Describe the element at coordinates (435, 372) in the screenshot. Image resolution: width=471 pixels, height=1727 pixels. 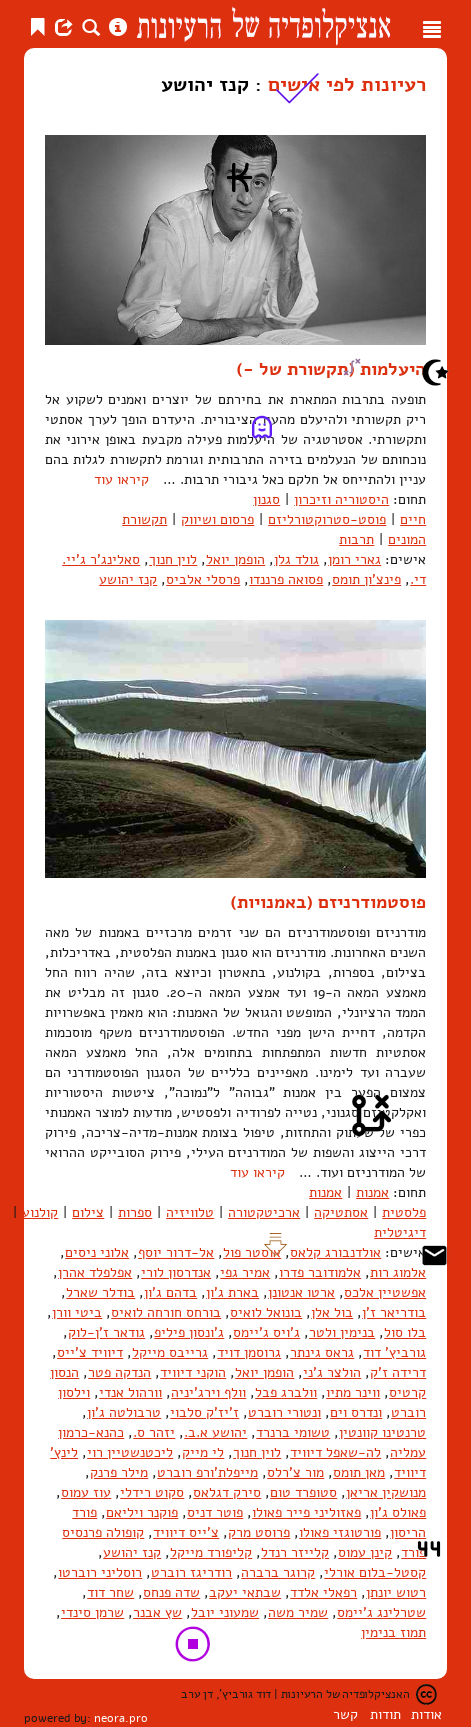
I see `indicates islamic religious content or settings` at that location.